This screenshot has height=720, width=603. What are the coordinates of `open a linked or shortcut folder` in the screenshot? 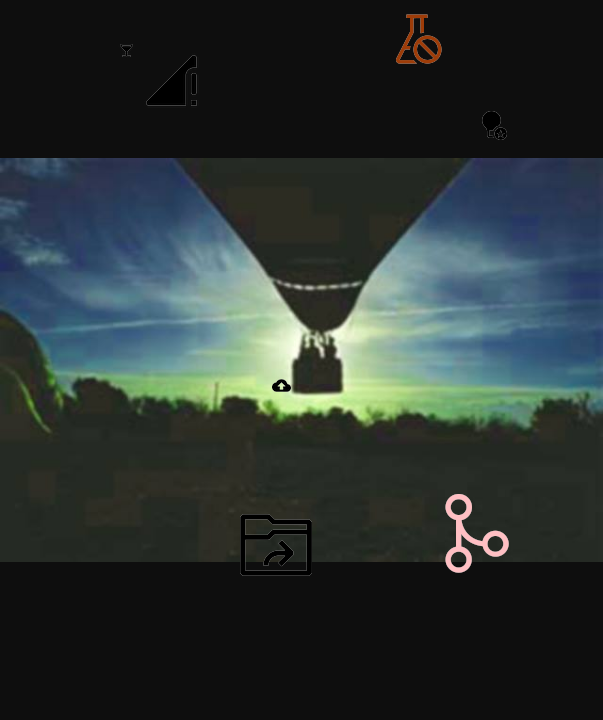 It's located at (276, 545).